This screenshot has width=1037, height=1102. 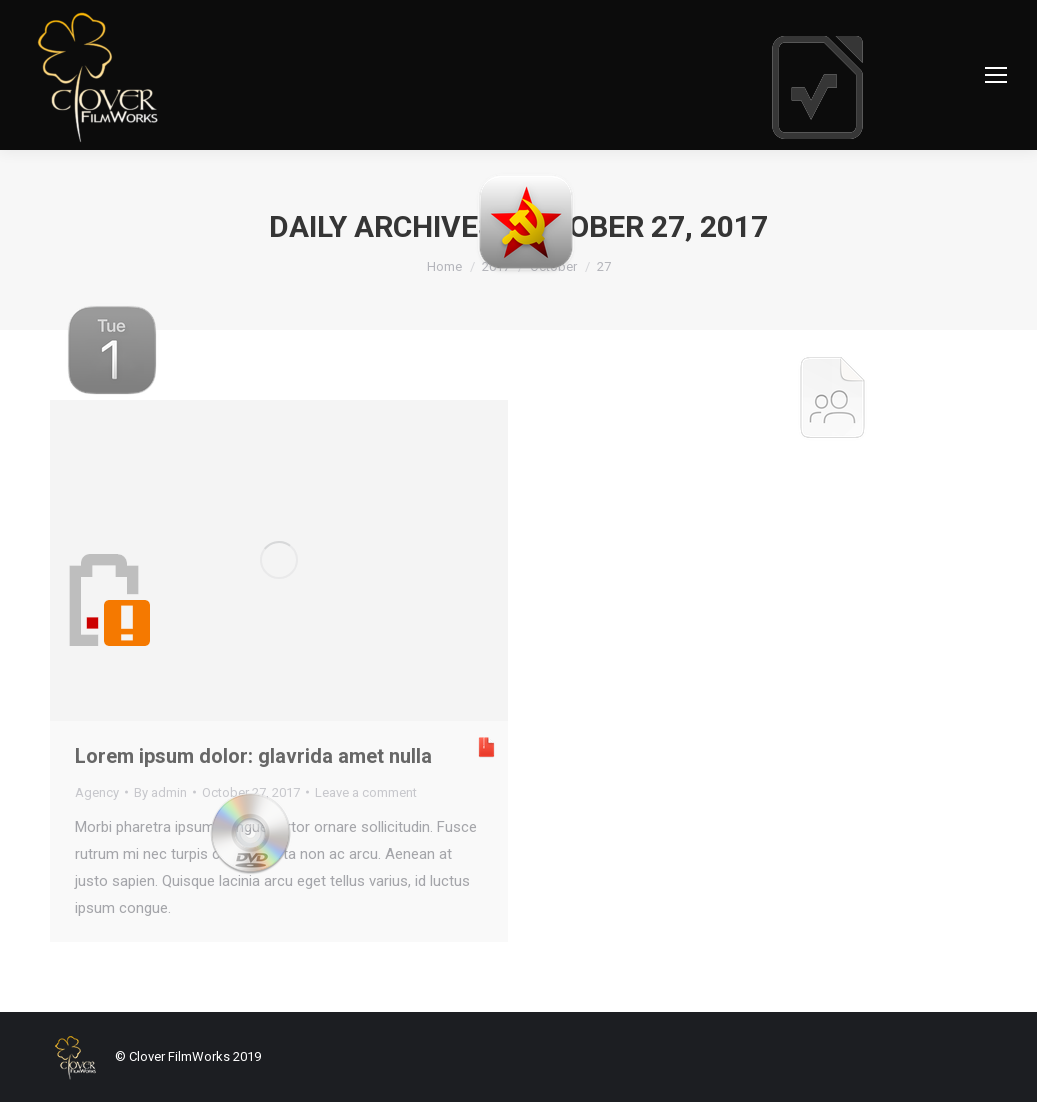 I want to click on open libreoffice math application, so click(x=817, y=87).